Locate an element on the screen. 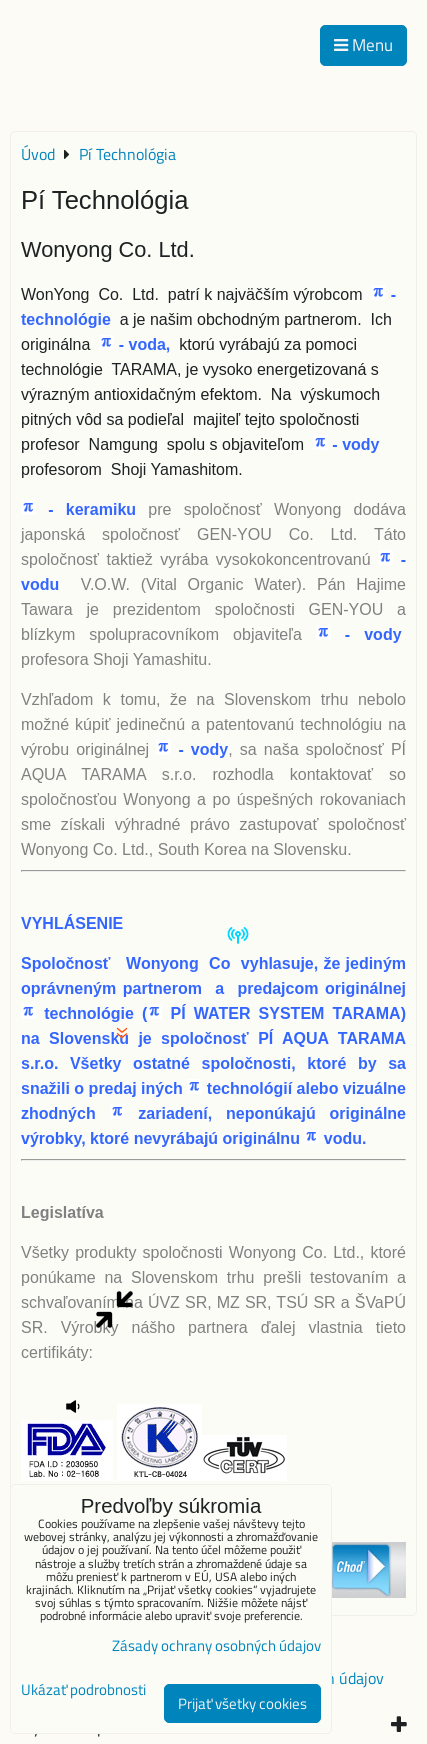  collapse or minimize content is located at coordinates (114, 1309).